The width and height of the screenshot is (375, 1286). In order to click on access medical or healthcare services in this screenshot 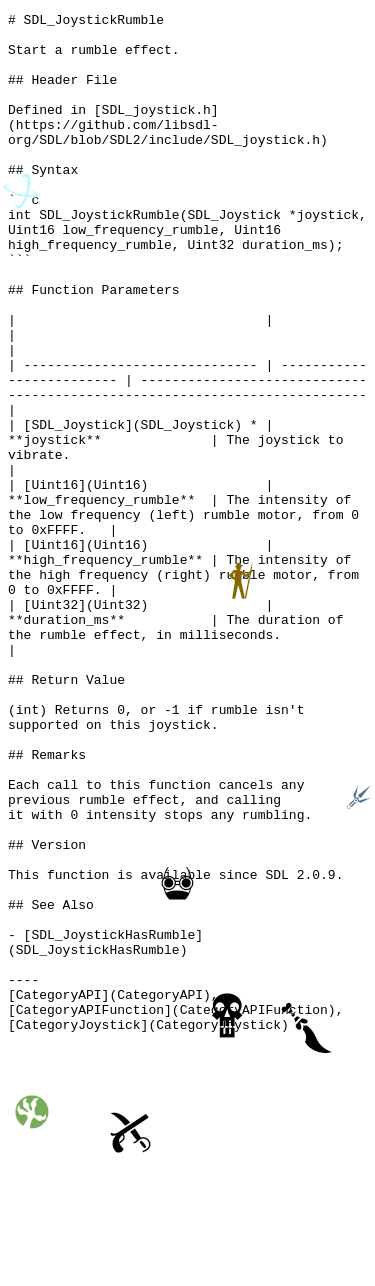, I will do `click(177, 883)`.